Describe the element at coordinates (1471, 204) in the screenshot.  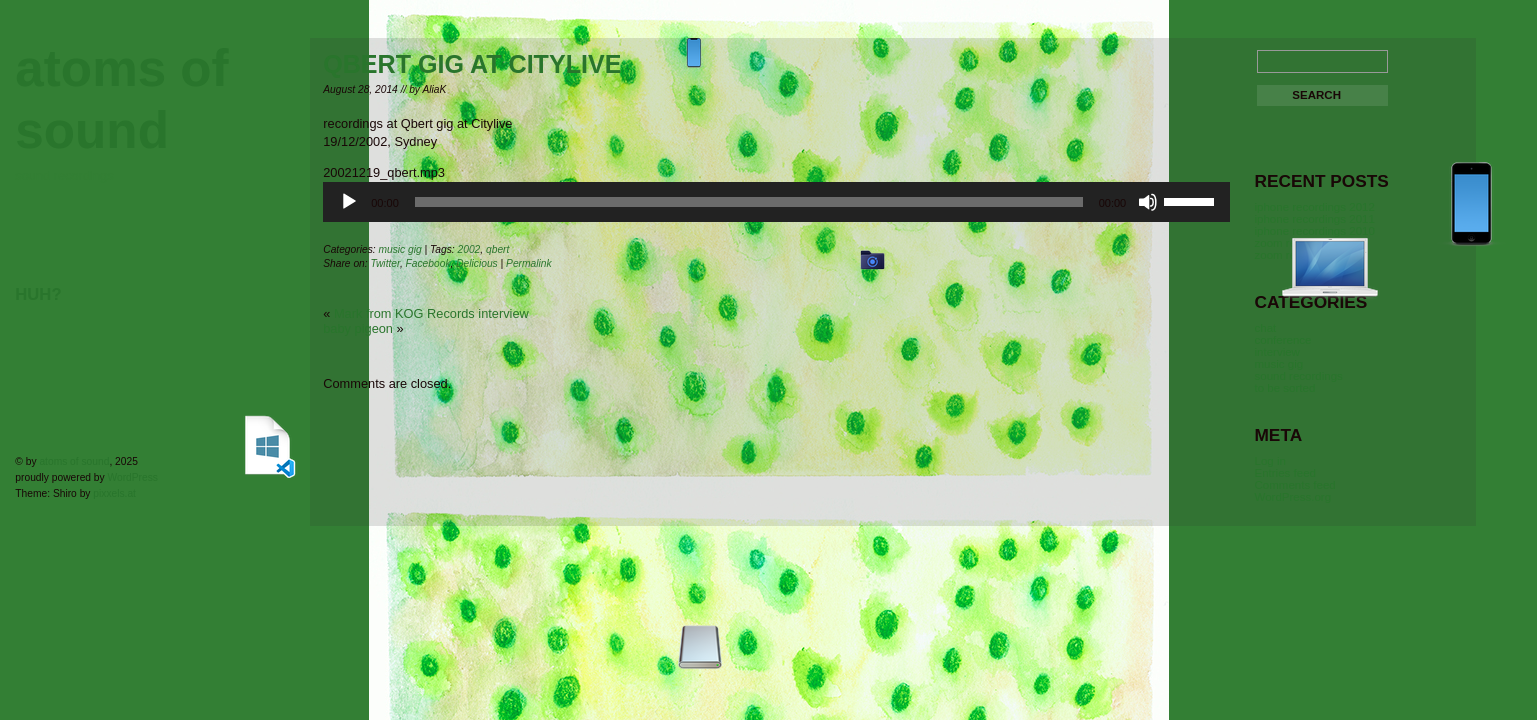
I see `iPod Touch device connected to your computer` at that location.